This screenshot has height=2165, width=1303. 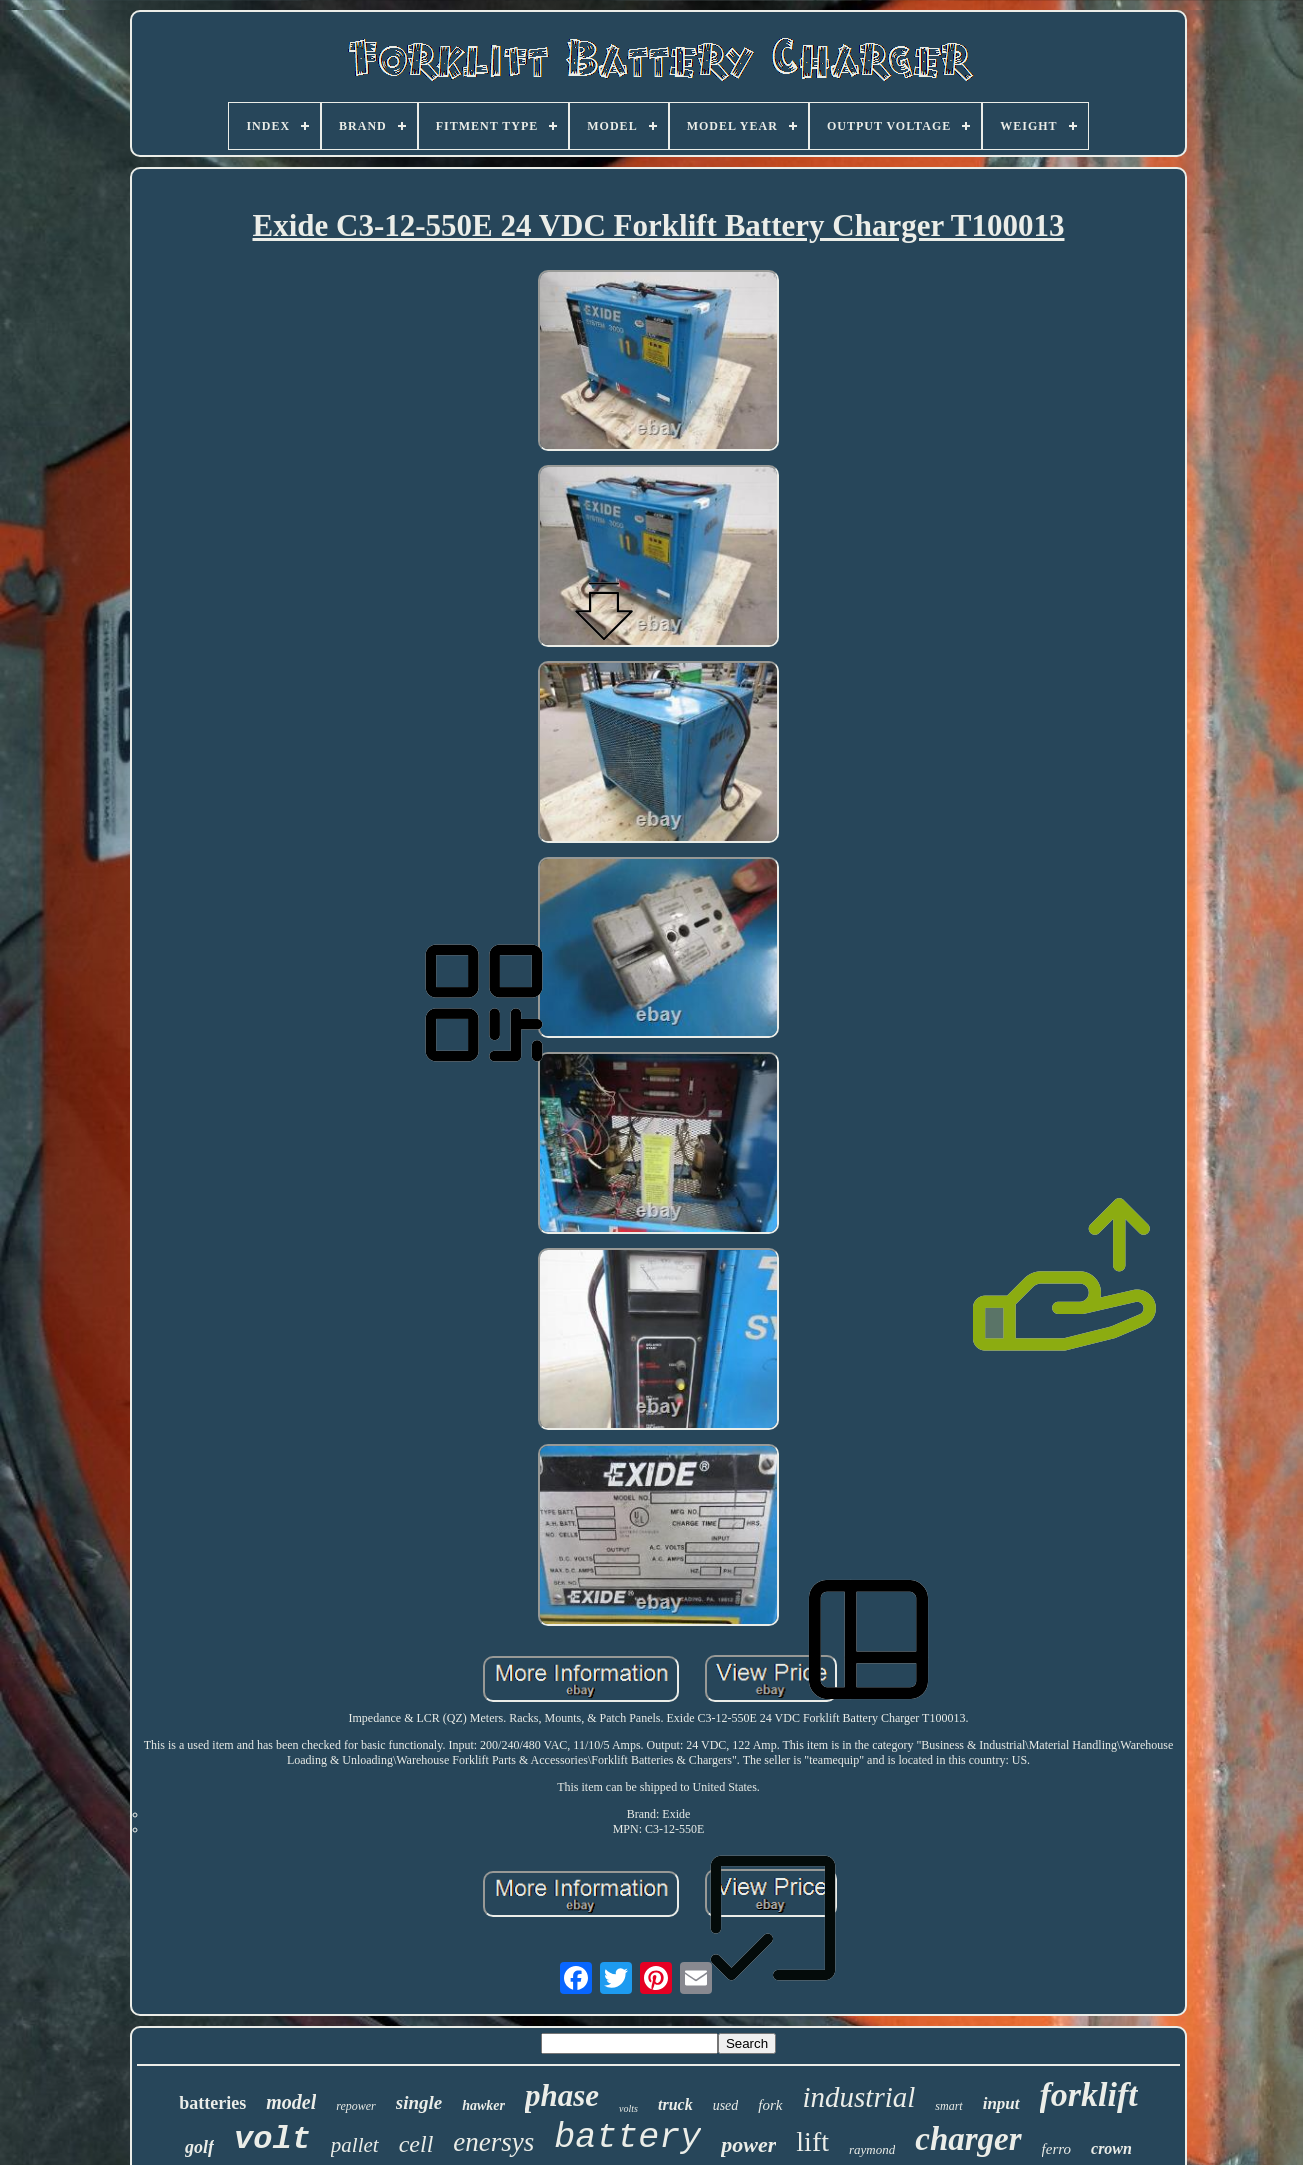 I want to click on mark task as complete, so click(x=773, y=1918).